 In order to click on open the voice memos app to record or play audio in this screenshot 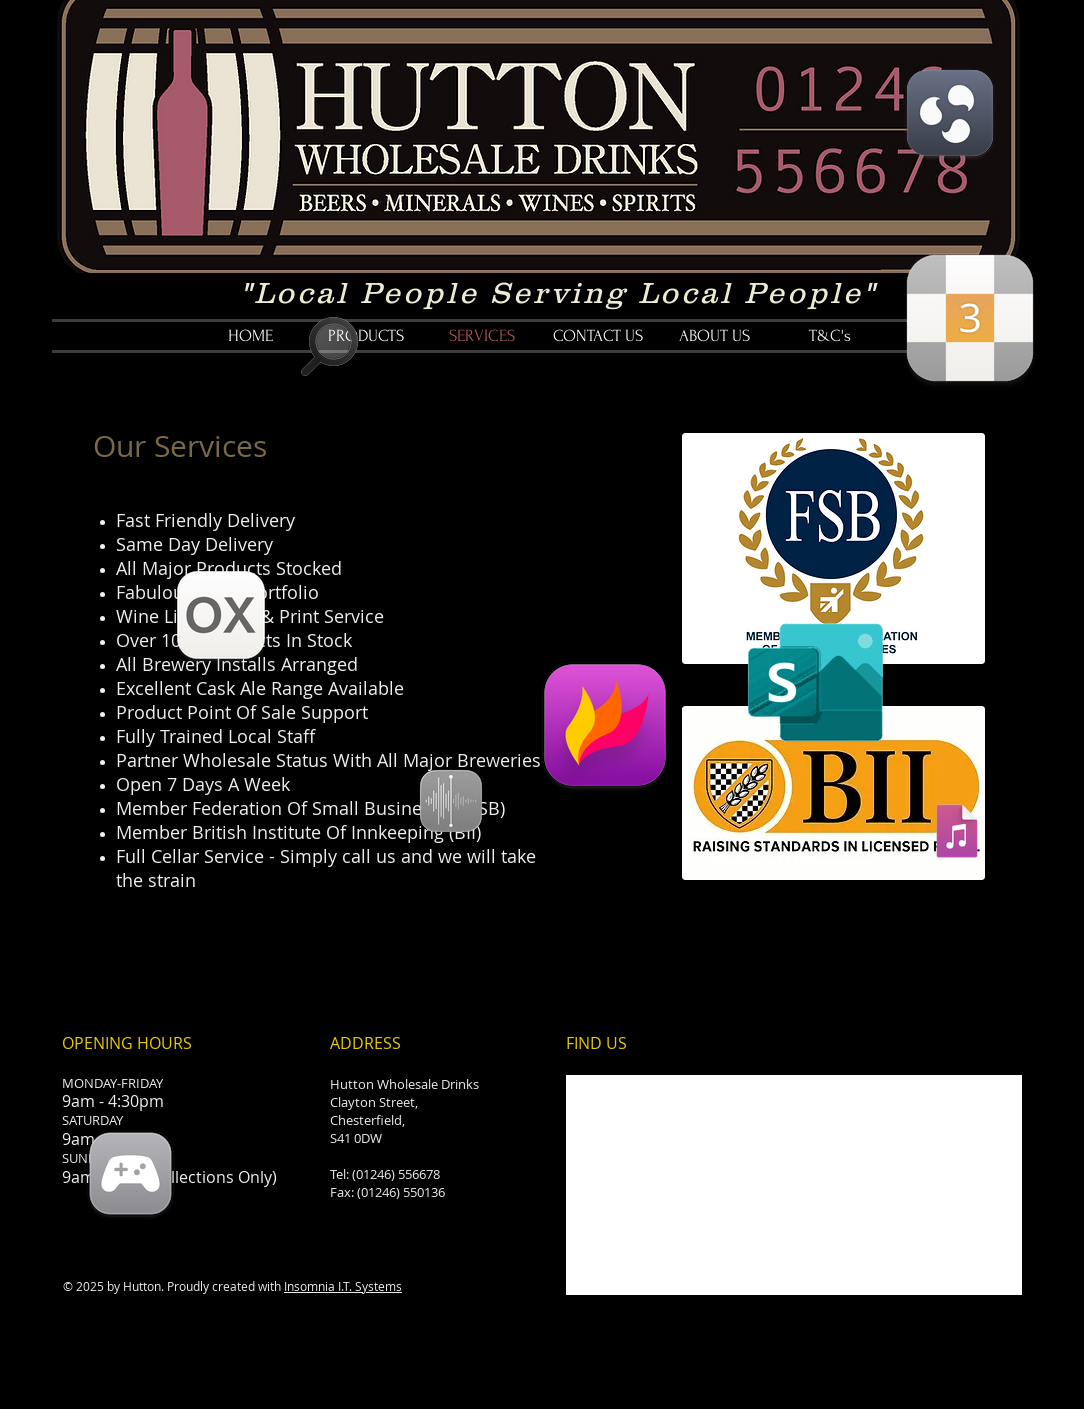, I will do `click(451, 801)`.